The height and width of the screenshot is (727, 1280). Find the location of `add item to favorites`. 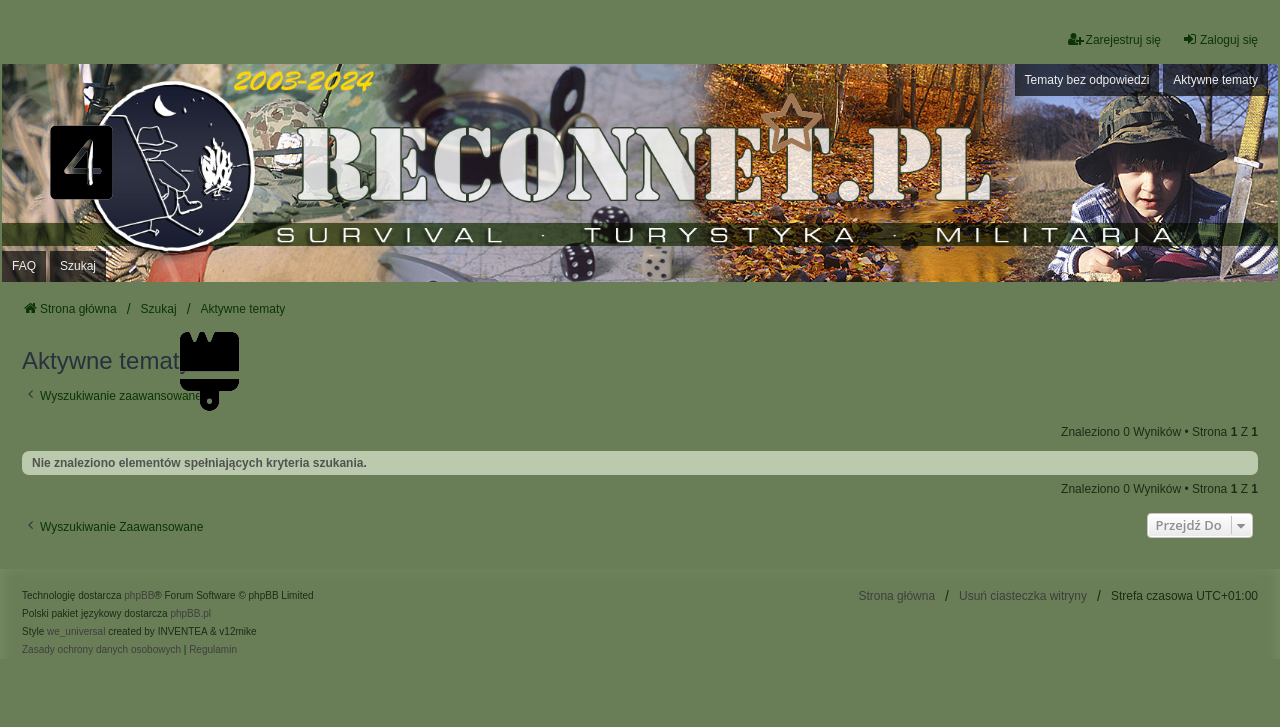

add item to favorites is located at coordinates (791, 125).